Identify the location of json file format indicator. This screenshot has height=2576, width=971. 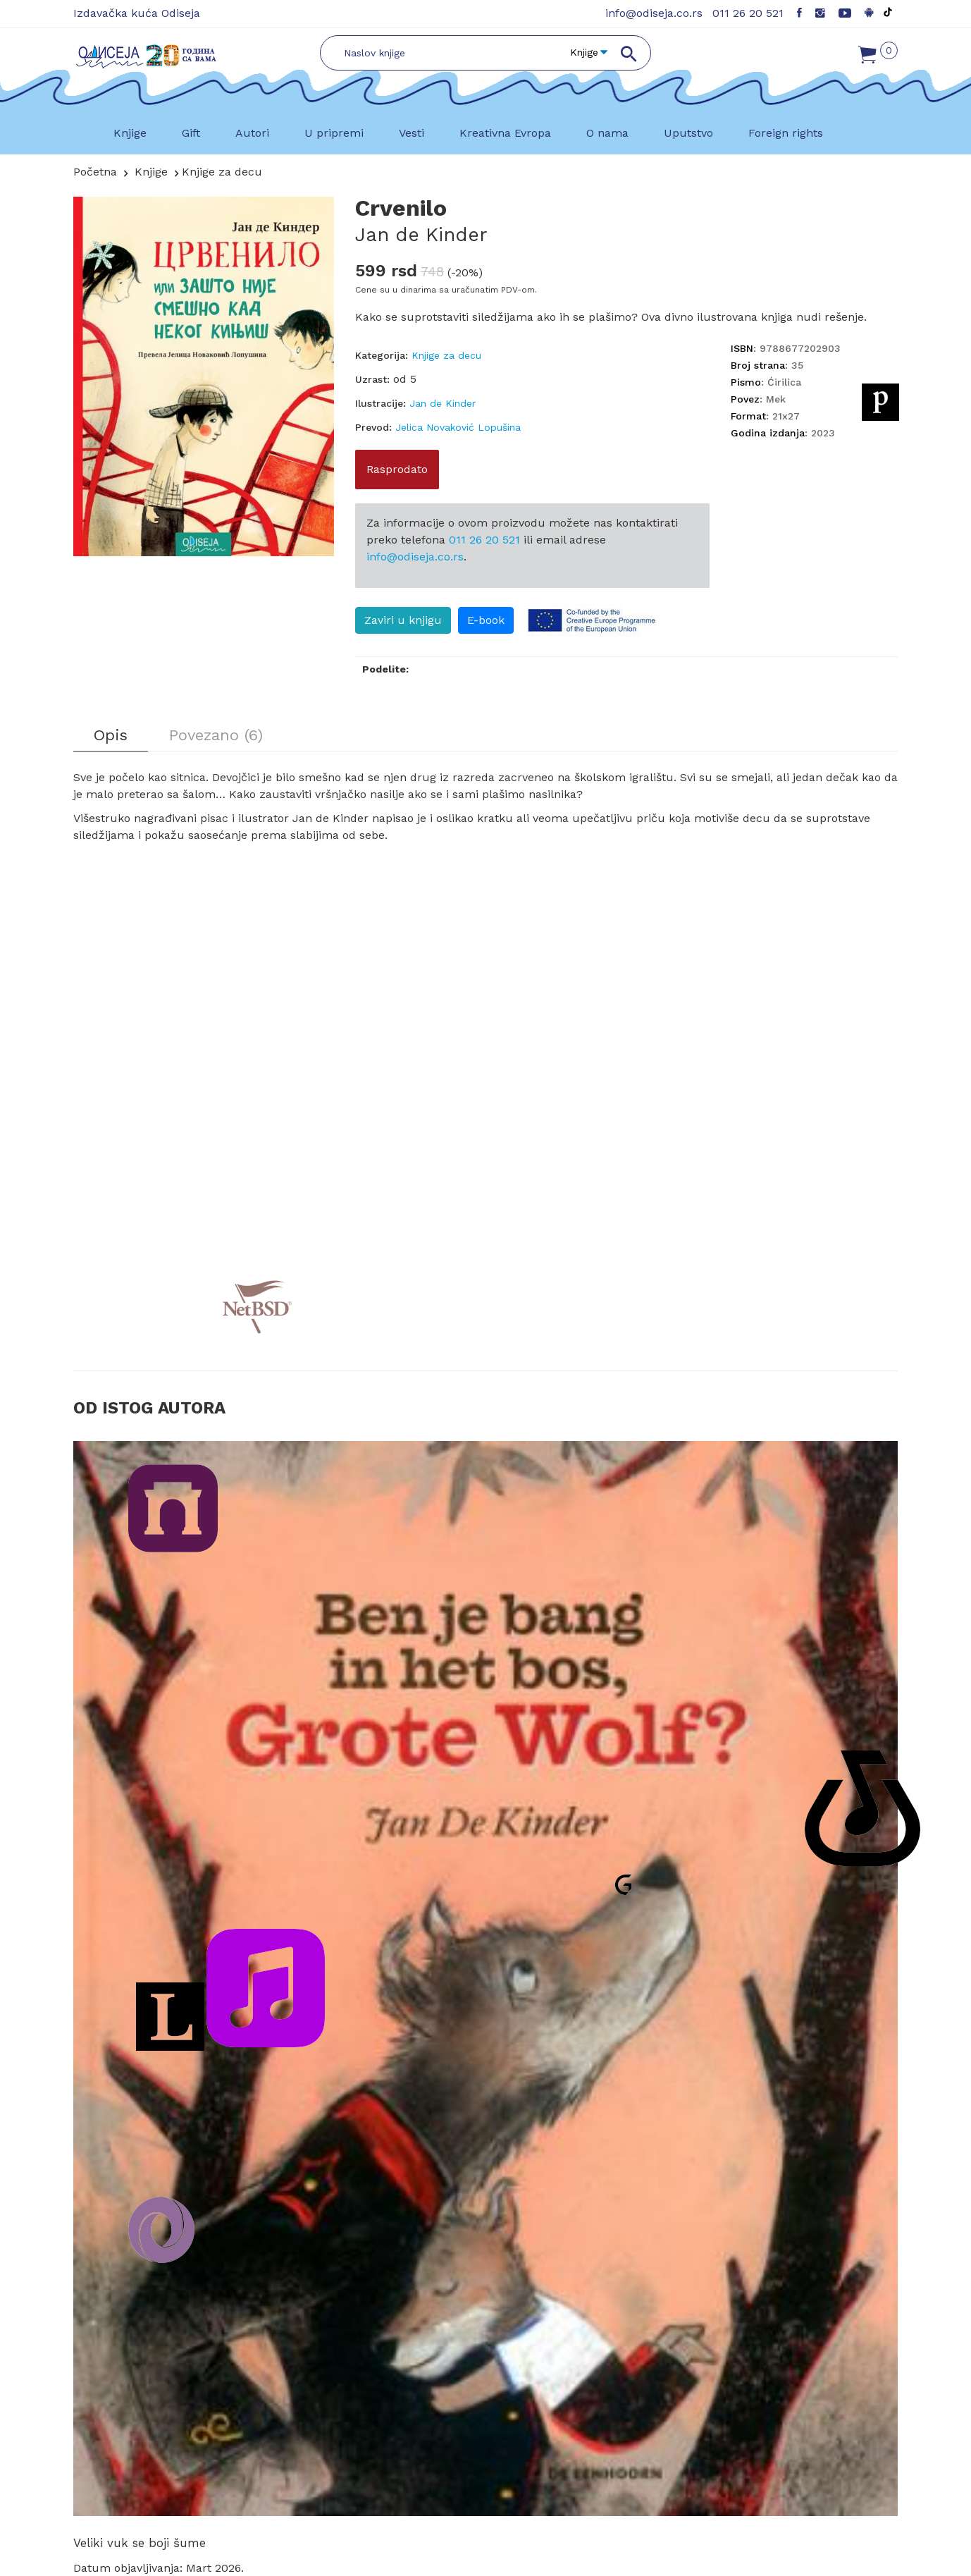
(161, 2230).